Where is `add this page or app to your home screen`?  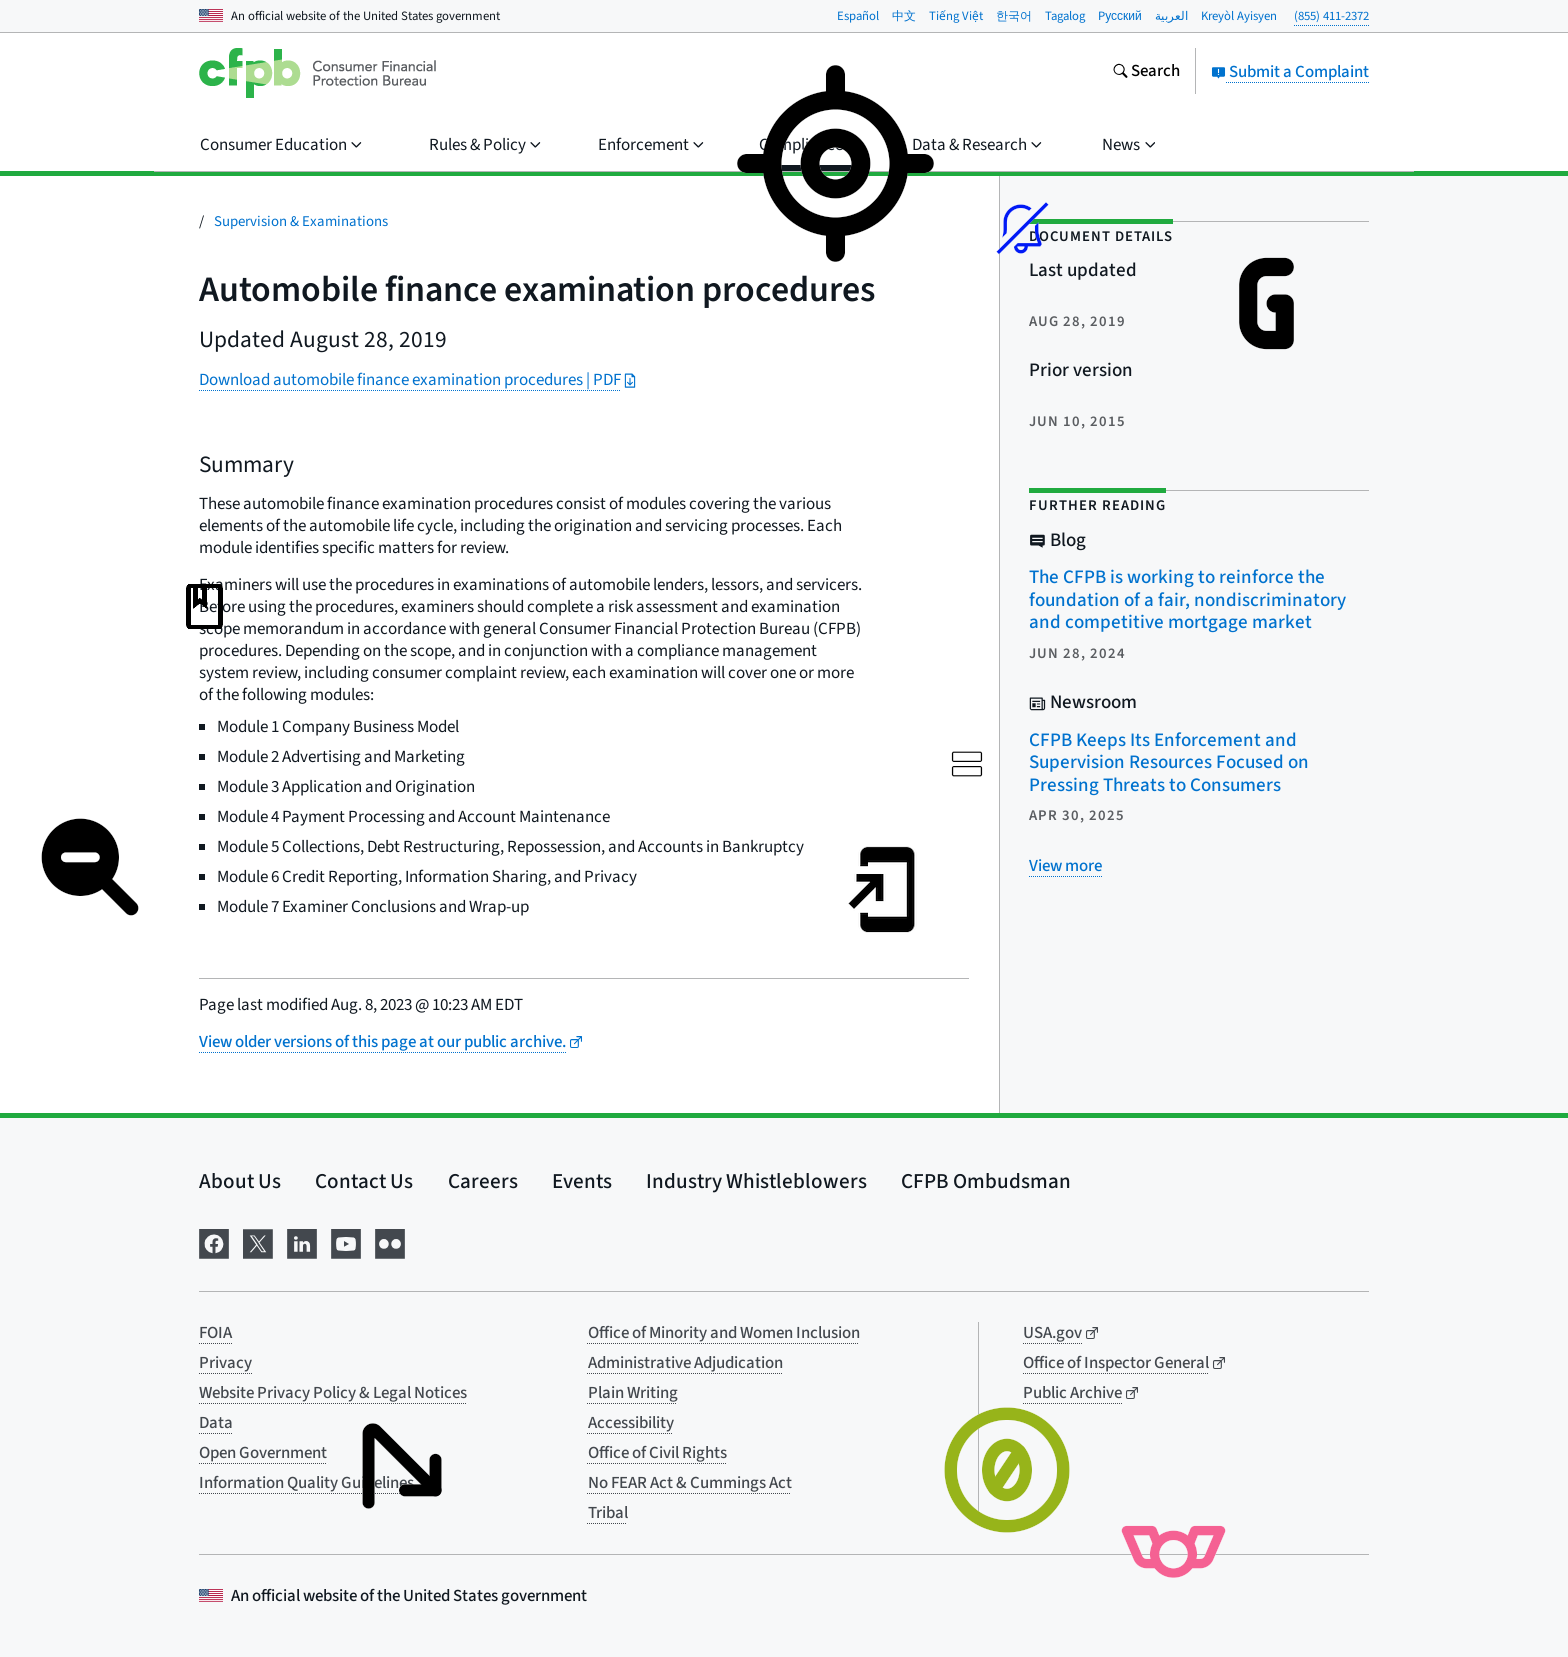 add this page or app to your home screen is located at coordinates (883, 889).